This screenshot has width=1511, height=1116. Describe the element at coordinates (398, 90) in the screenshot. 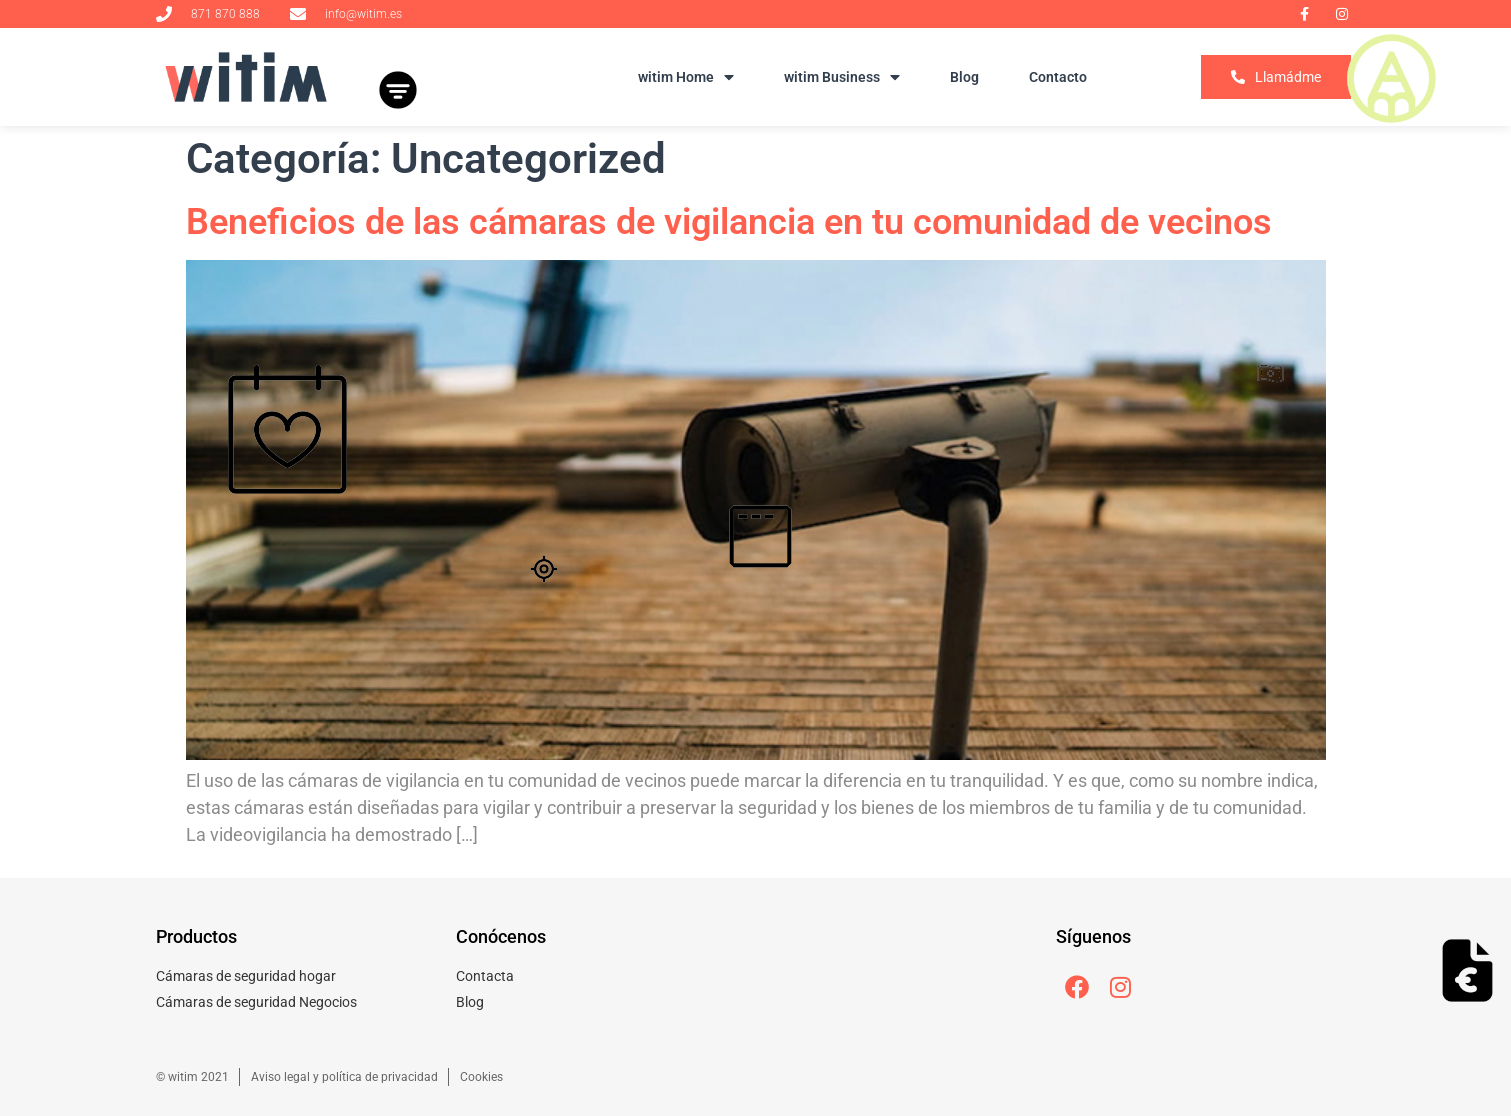

I see `filter or sort content` at that location.